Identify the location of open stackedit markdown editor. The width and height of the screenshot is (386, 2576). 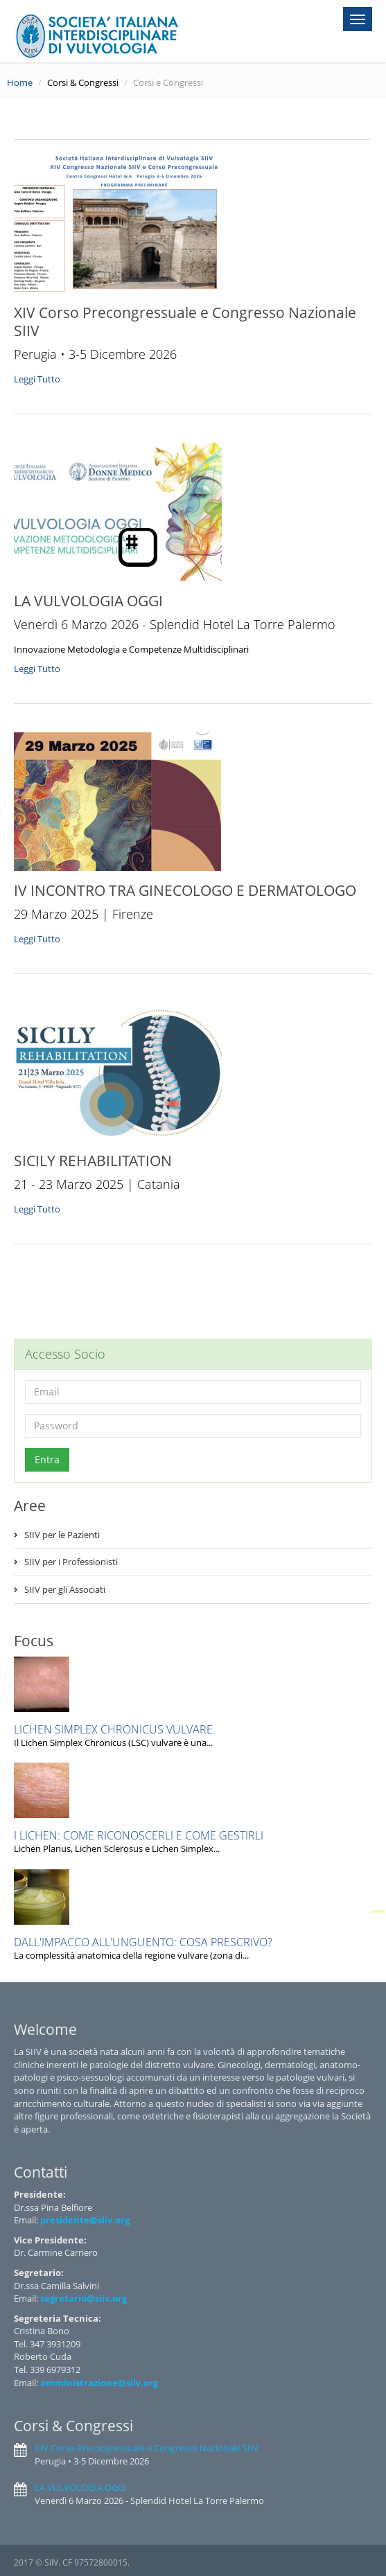
(138, 547).